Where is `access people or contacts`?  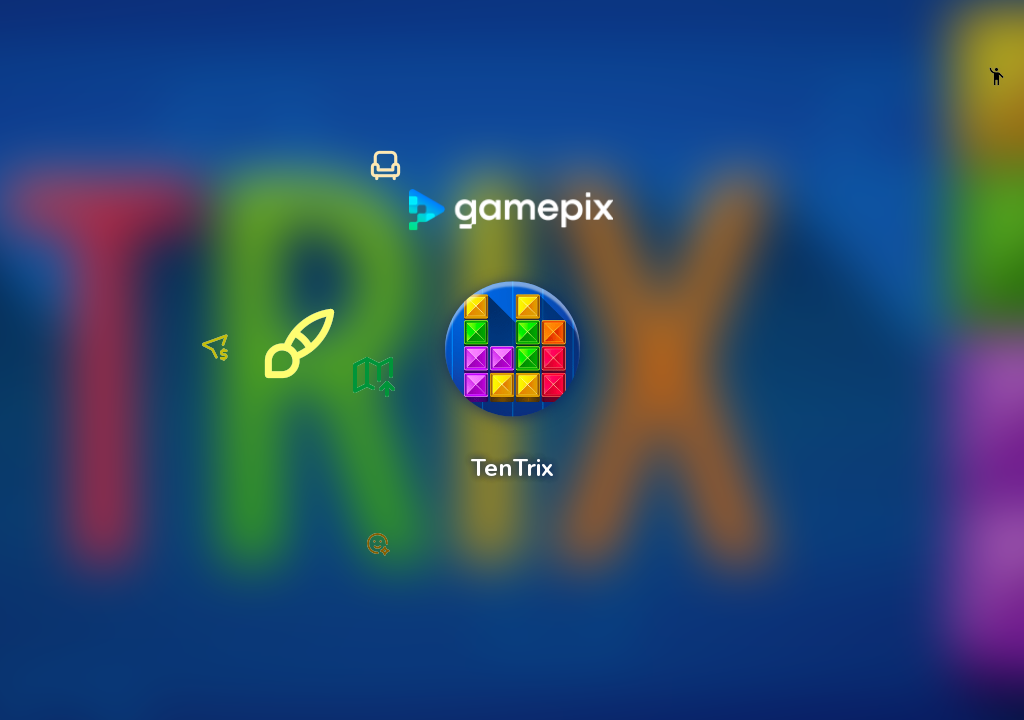
access people or contacts is located at coordinates (996, 76).